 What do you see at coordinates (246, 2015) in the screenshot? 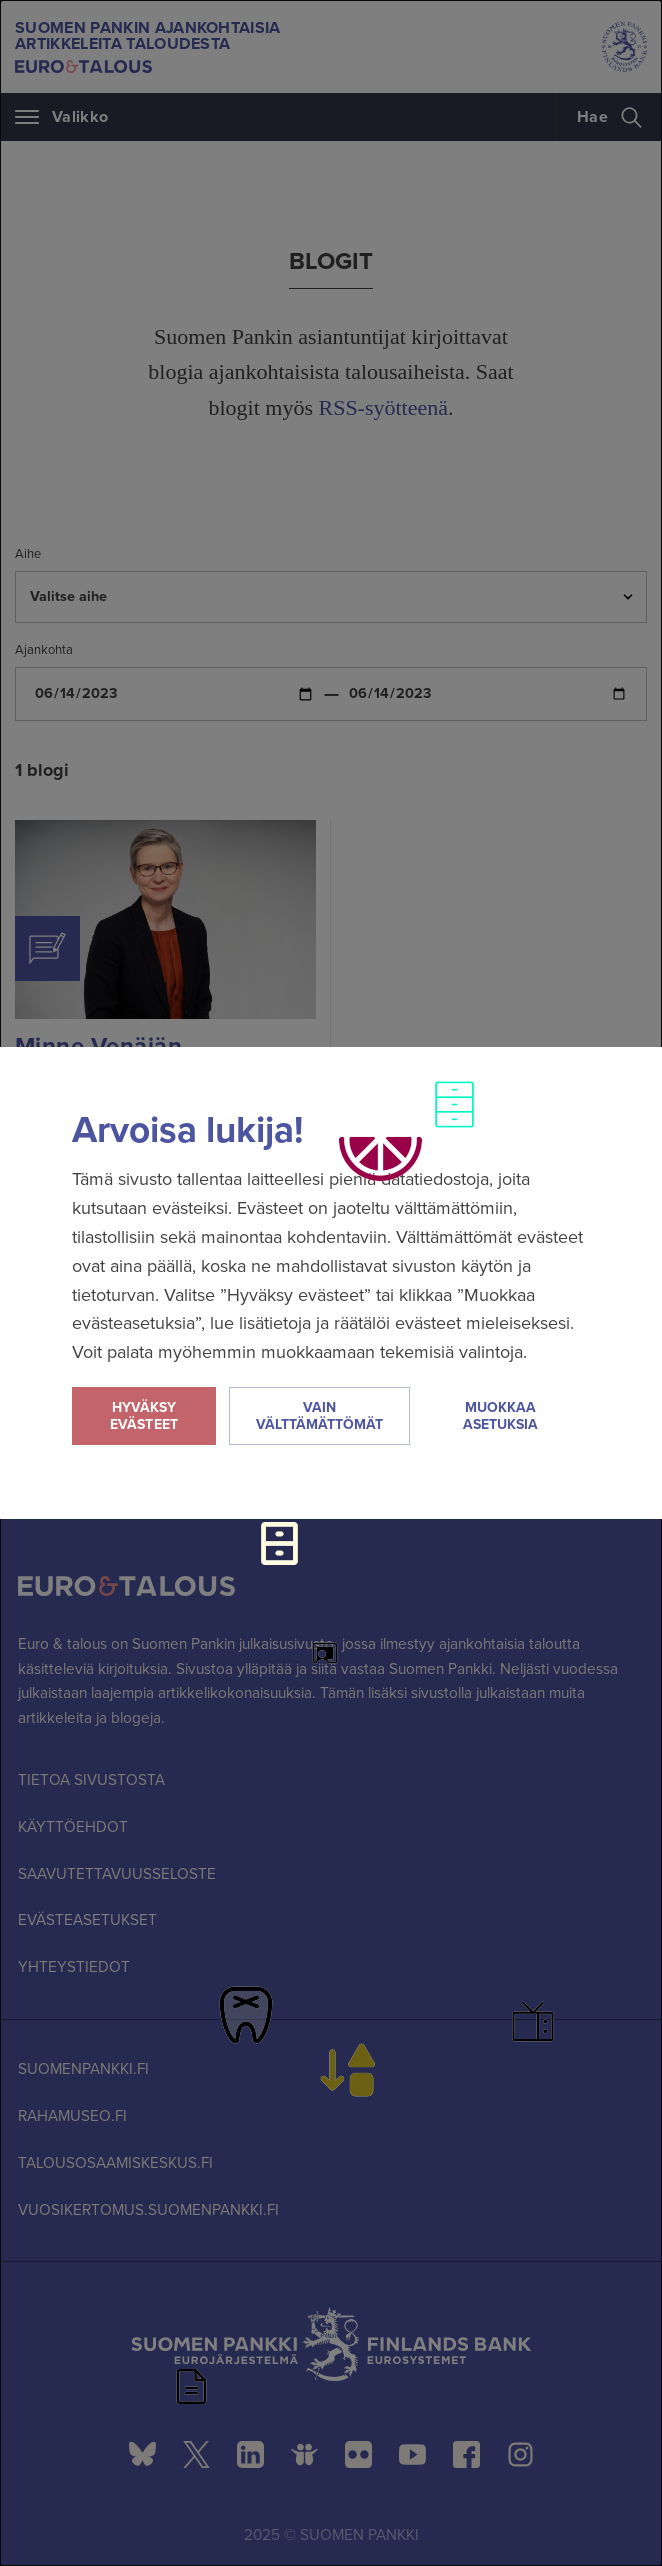
I see `access dental care or dentist information` at bounding box center [246, 2015].